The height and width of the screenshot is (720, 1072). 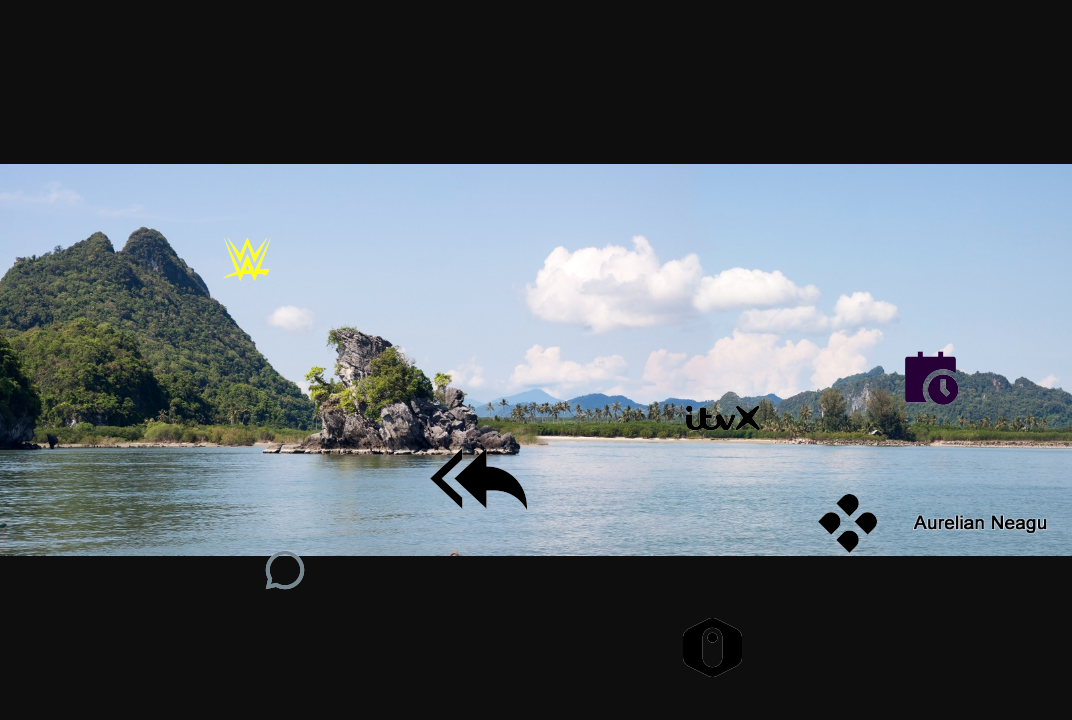 I want to click on view scheduled events or appointments, so click(x=930, y=379).